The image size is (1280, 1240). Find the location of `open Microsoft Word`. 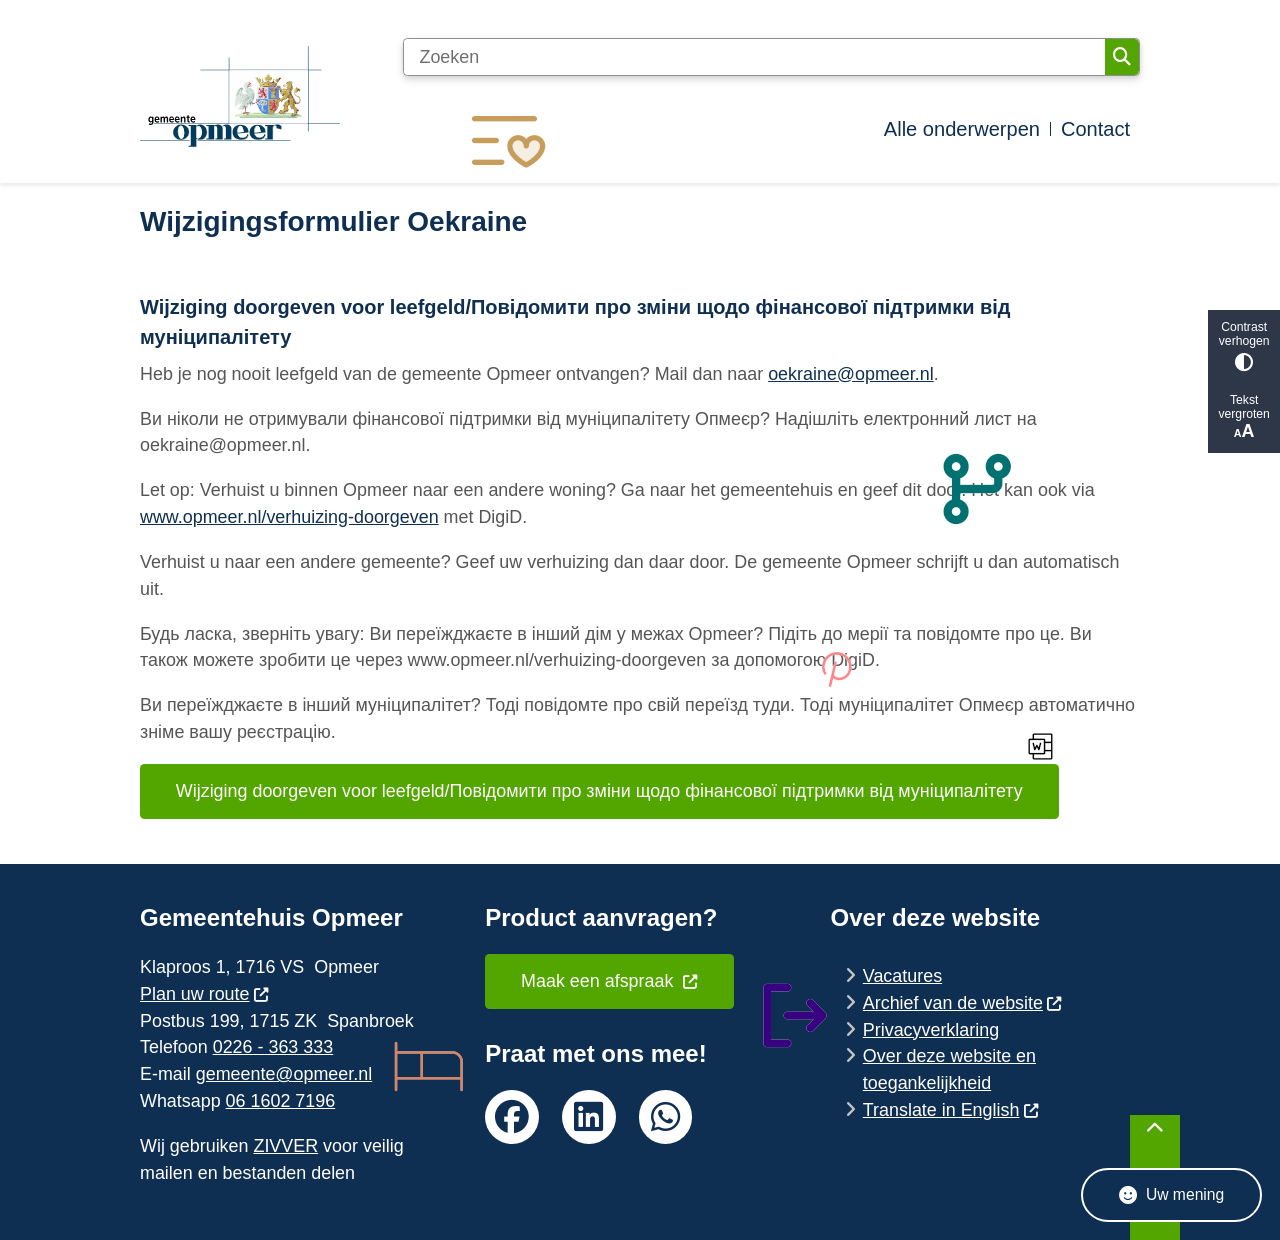

open Microsoft Word is located at coordinates (1041, 746).